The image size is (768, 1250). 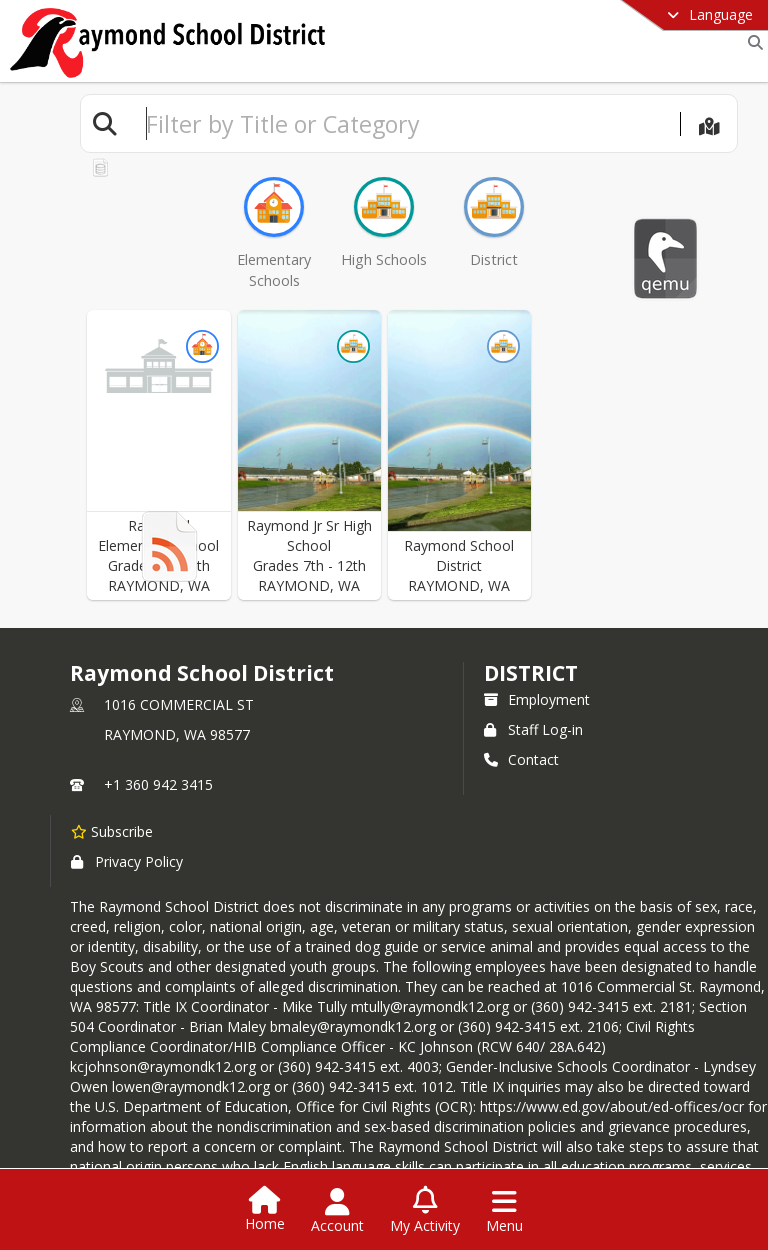 What do you see at coordinates (169, 546) in the screenshot?
I see `an RSS feed file or subscription document` at bounding box center [169, 546].